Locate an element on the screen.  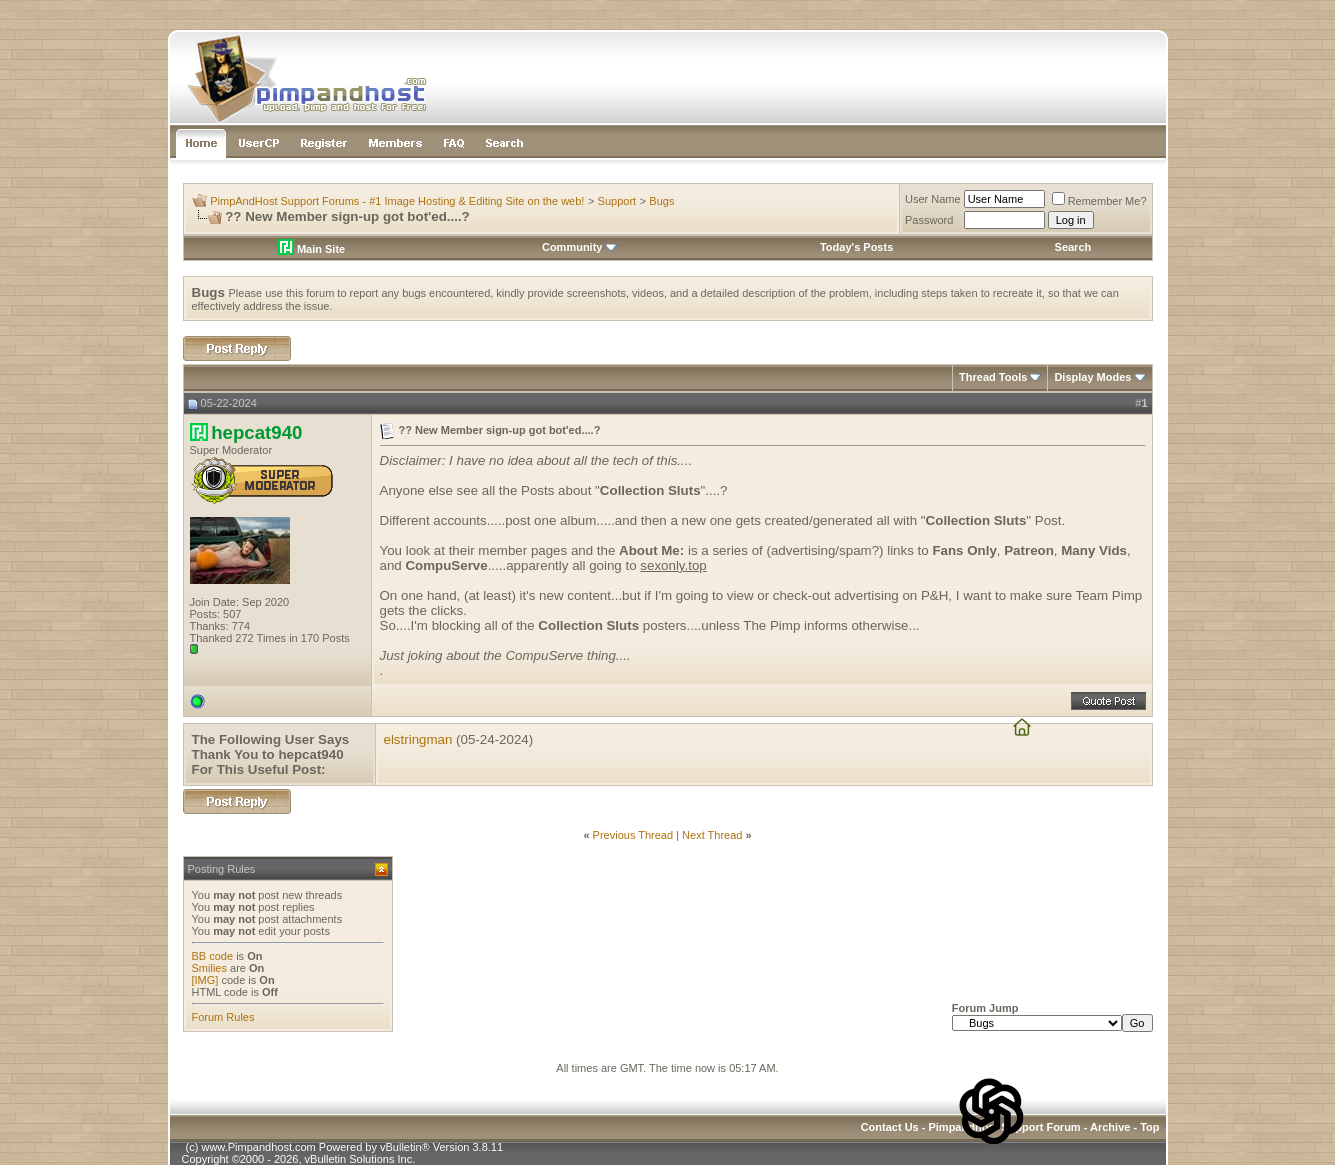
go to home screen is located at coordinates (1022, 727).